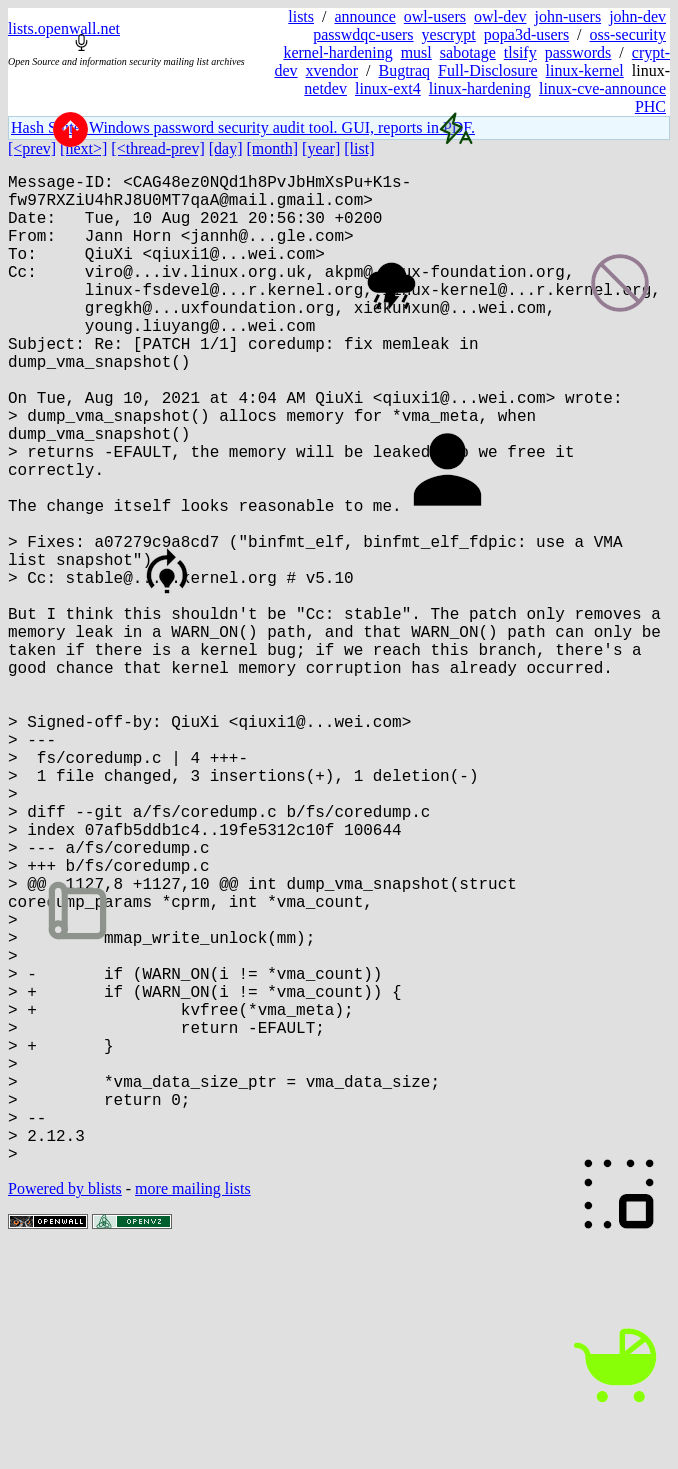 The image size is (678, 1469). I want to click on tap to start voice input, so click(81, 42).